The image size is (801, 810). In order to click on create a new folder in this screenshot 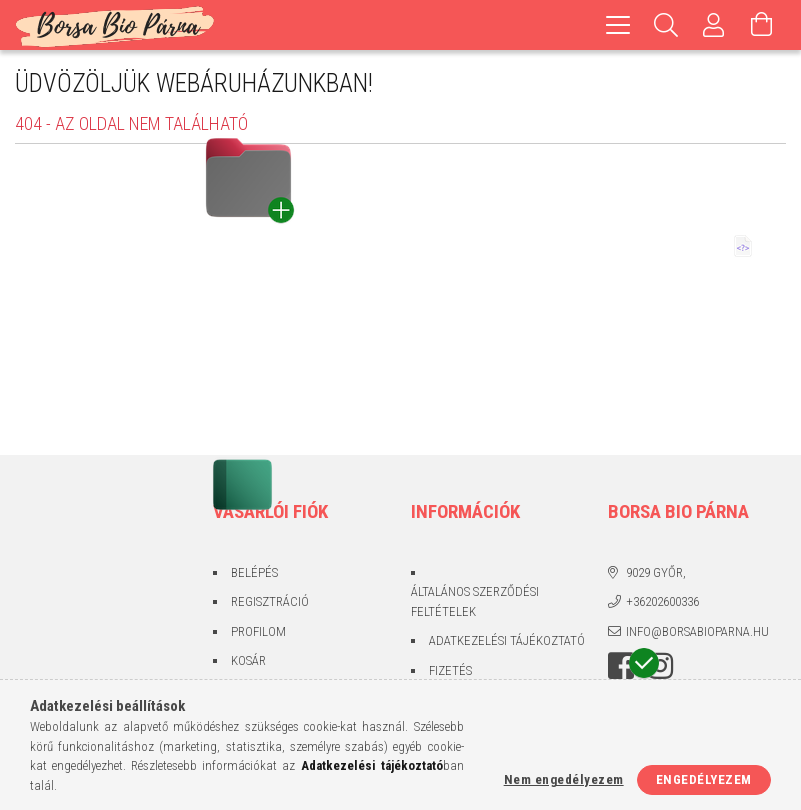, I will do `click(248, 177)`.